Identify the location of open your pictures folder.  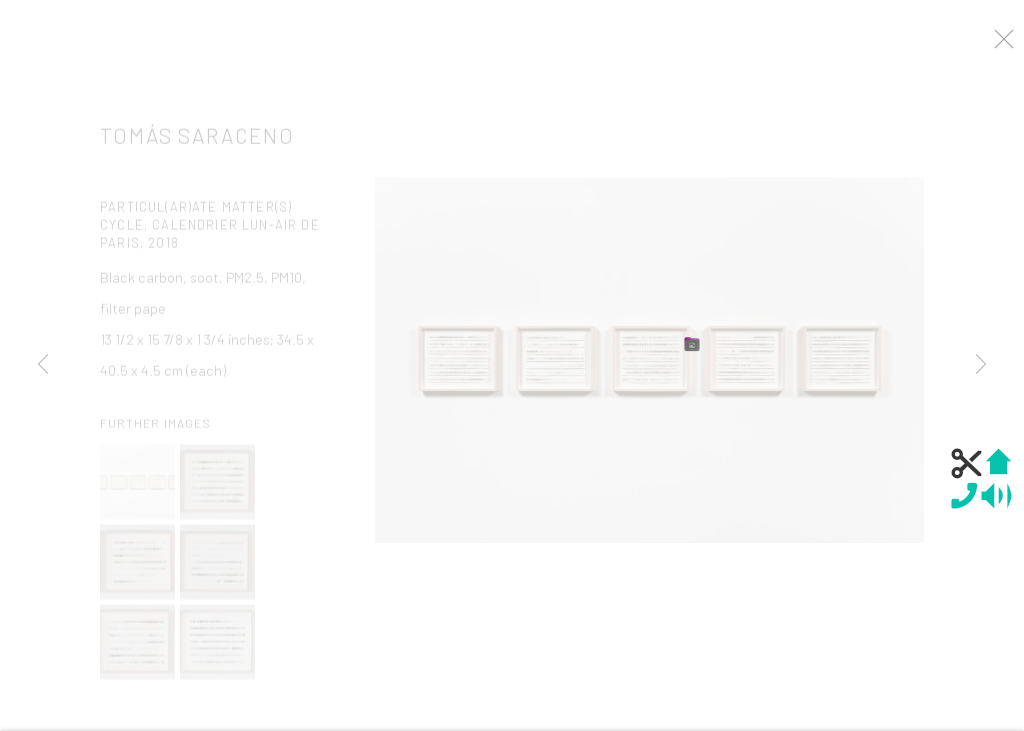
(692, 344).